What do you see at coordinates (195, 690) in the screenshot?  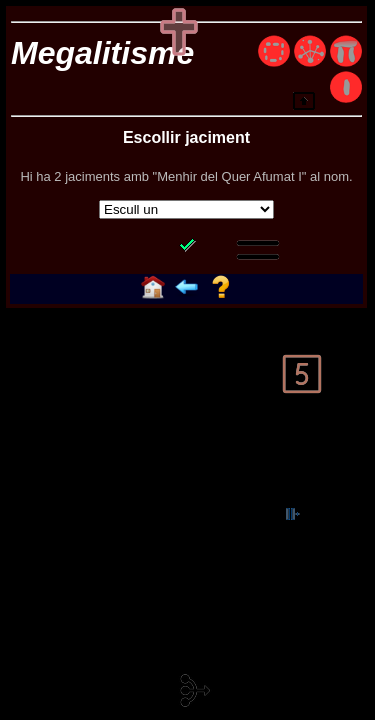 I see `manage ad mediation settings` at bounding box center [195, 690].